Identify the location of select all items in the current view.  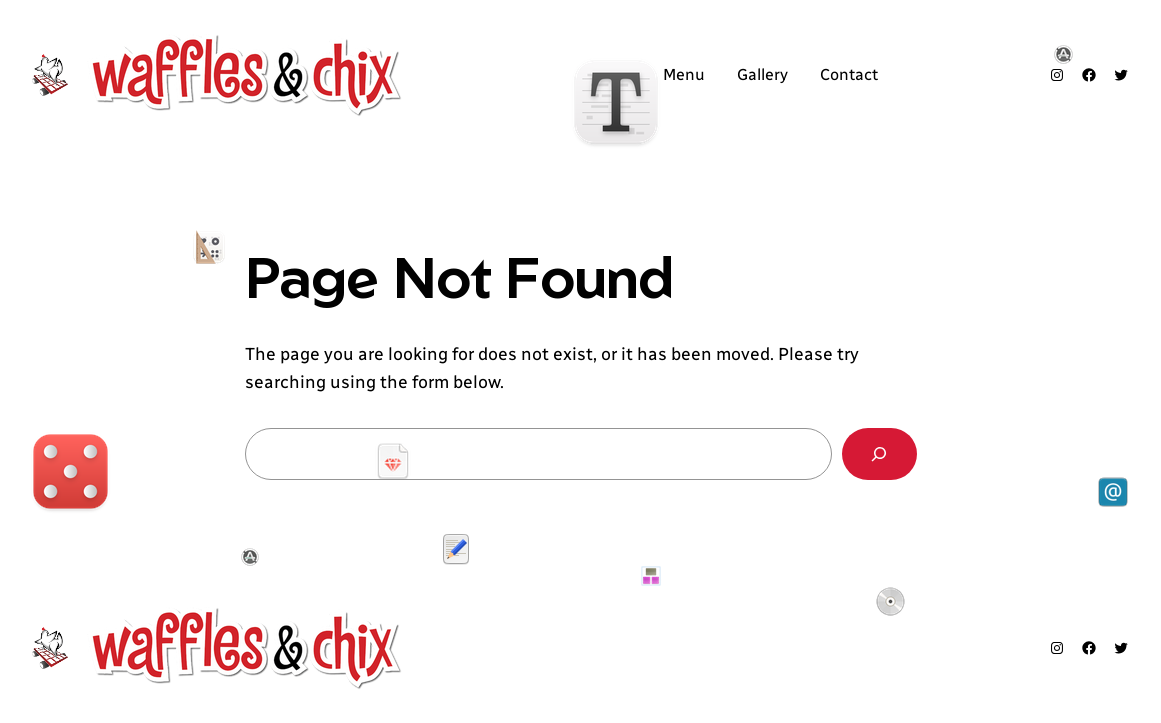
(651, 576).